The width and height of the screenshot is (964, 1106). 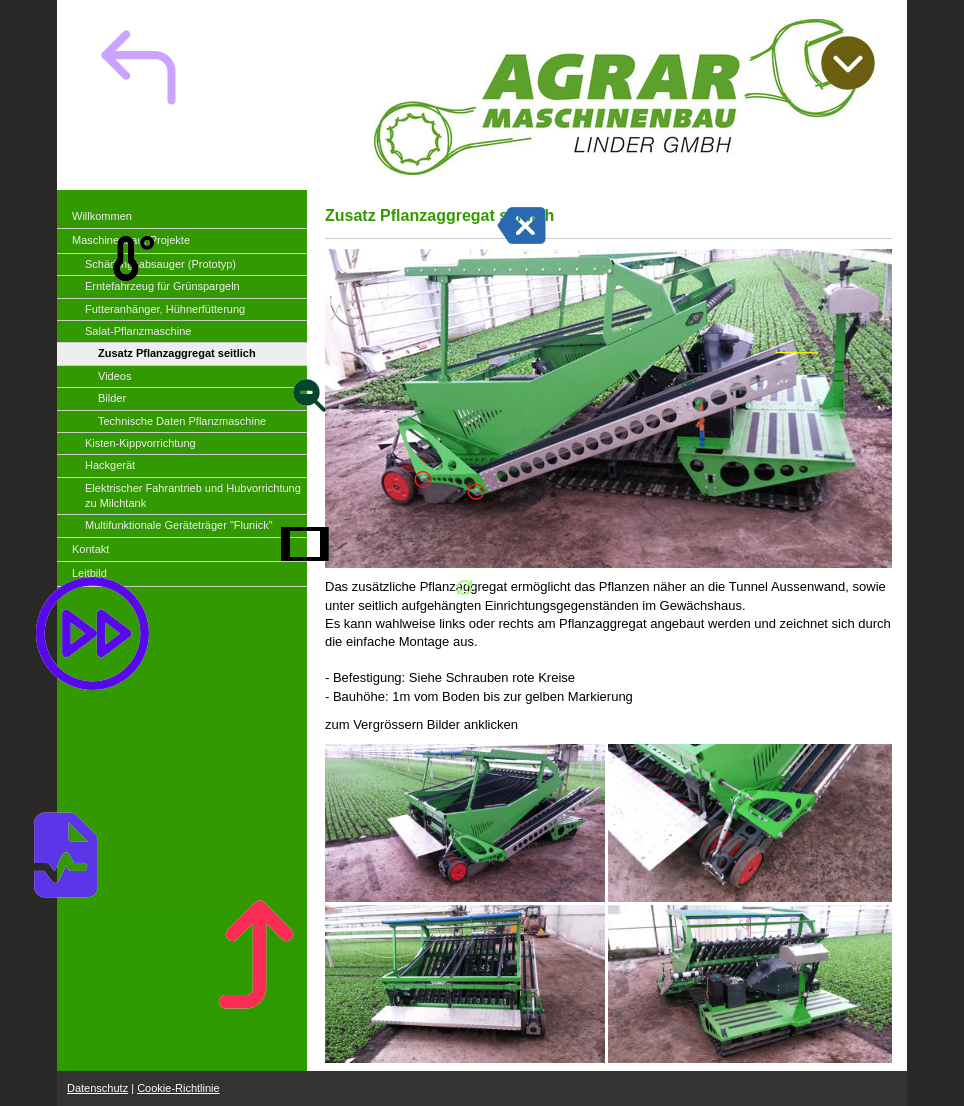 I want to click on indicates high temperature reading, so click(x=131, y=258).